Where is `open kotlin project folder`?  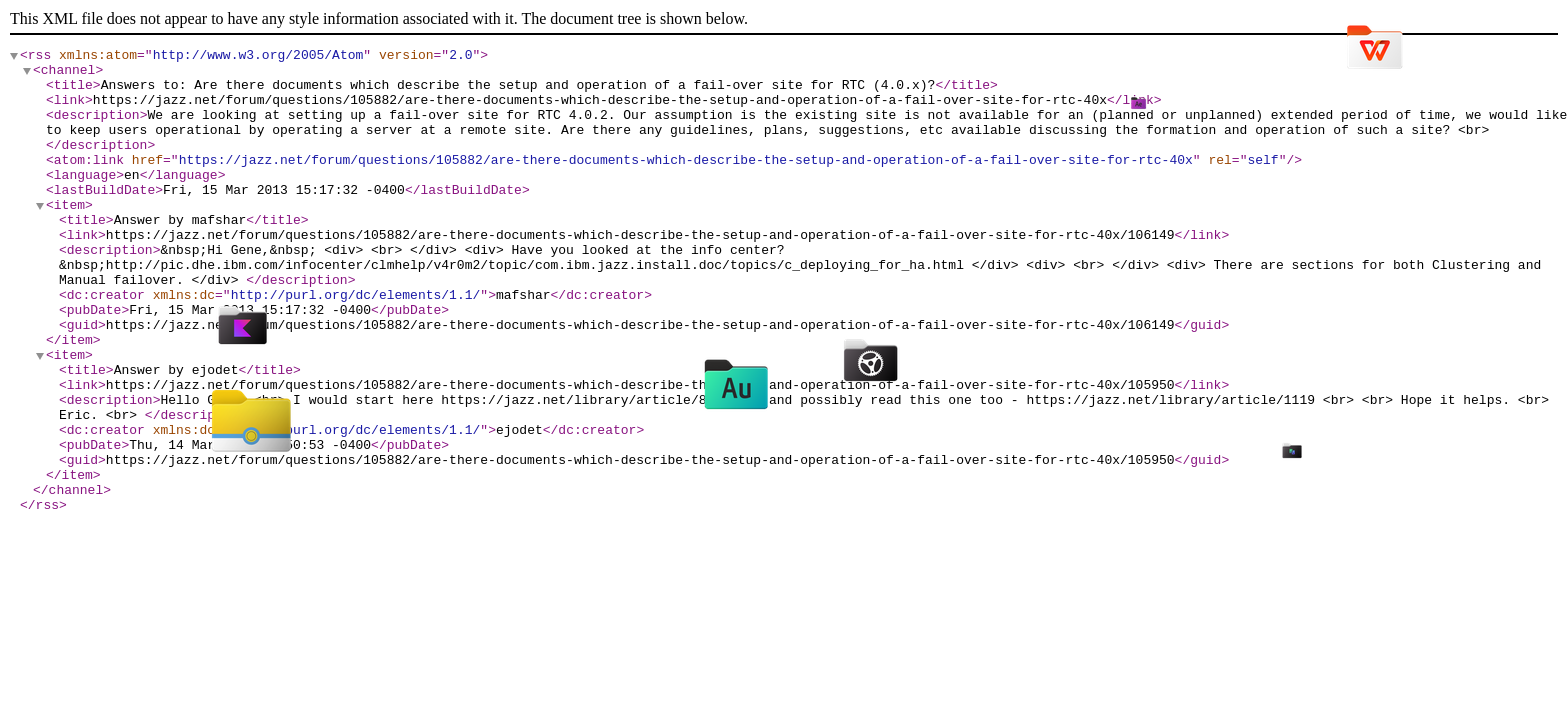 open kotlin project folder is located at coordinates (242, 326).